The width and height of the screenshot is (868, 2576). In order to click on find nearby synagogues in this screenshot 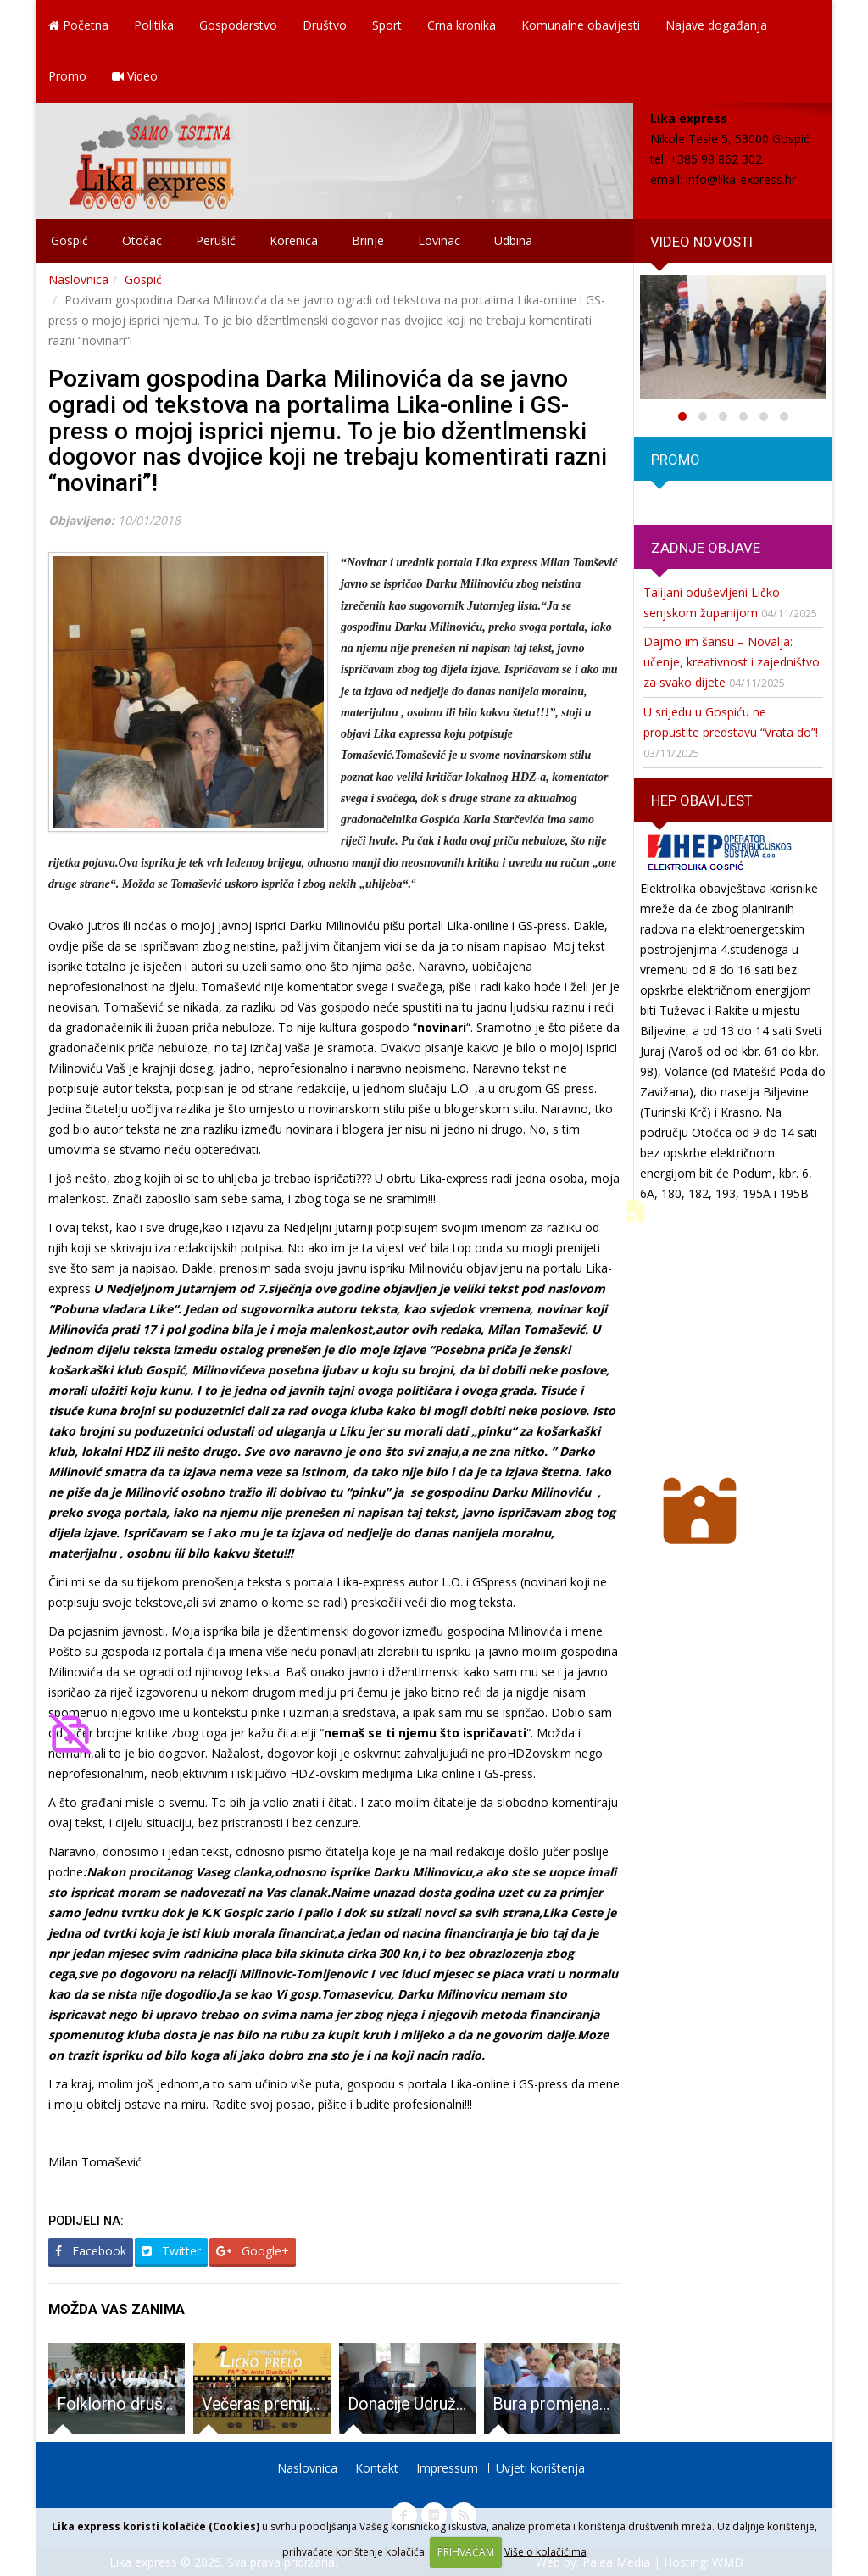, I will do `click(699, 1509)`.